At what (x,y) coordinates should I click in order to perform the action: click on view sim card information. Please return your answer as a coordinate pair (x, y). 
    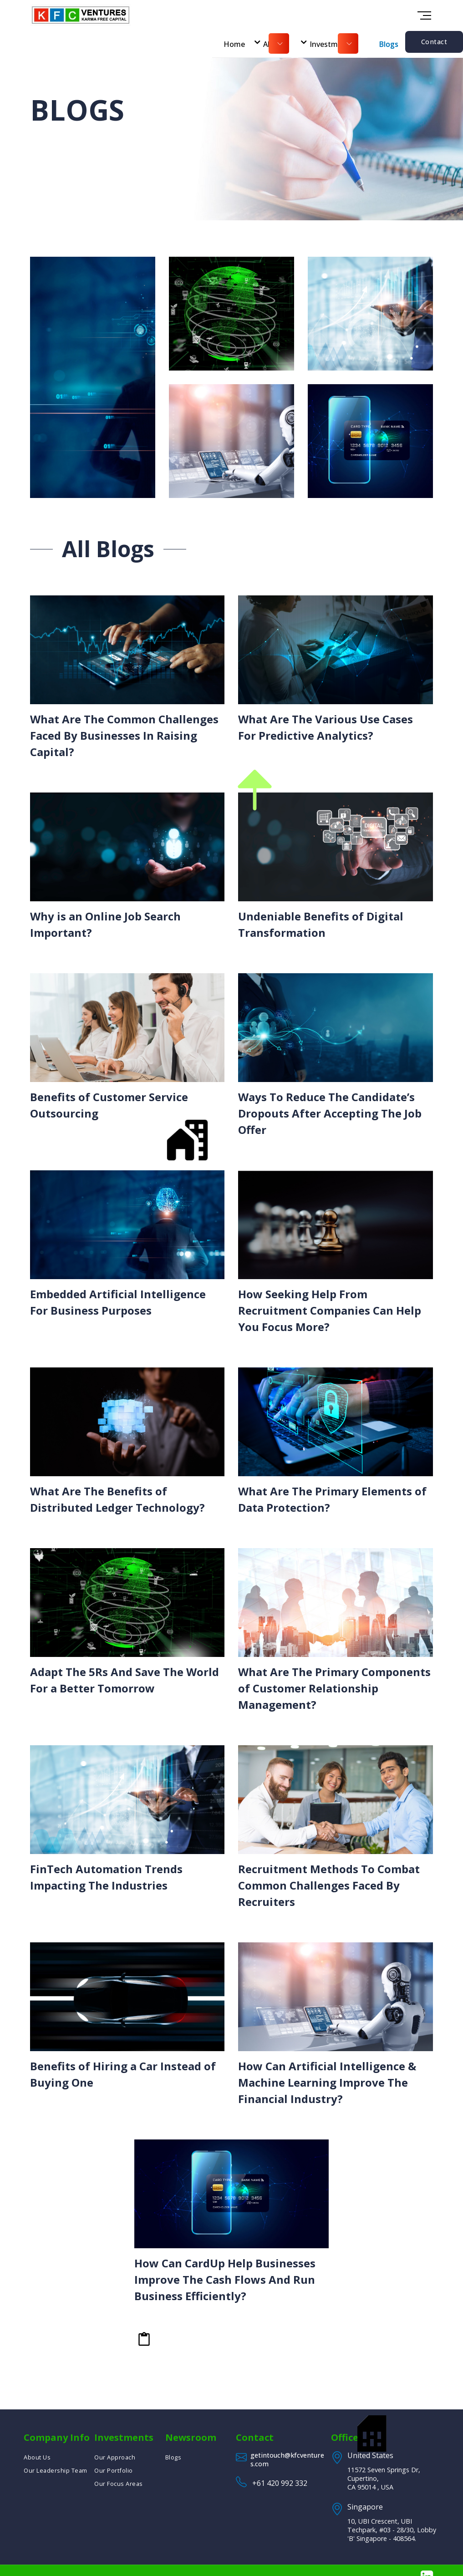
    Looking at the image, I should click on (372, 2434).